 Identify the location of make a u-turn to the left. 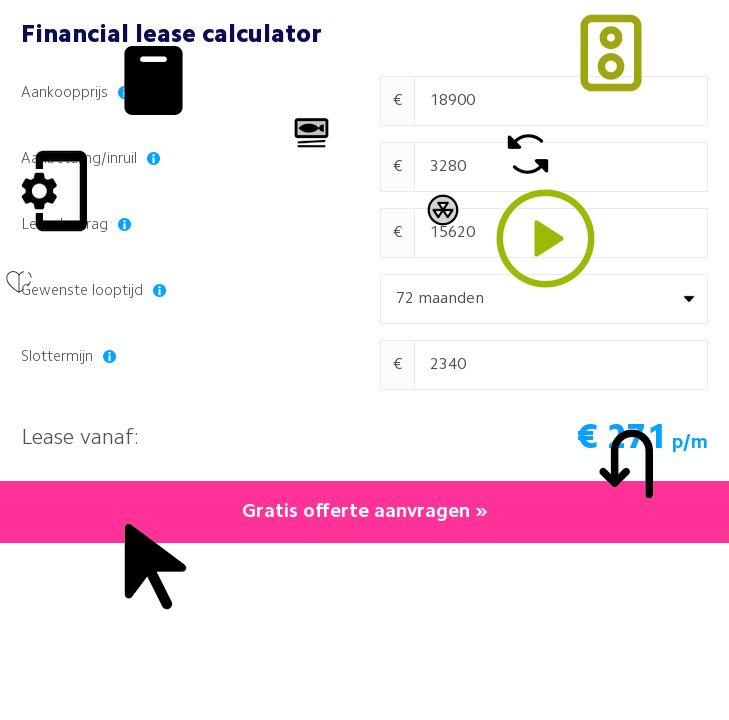
(630, 464).